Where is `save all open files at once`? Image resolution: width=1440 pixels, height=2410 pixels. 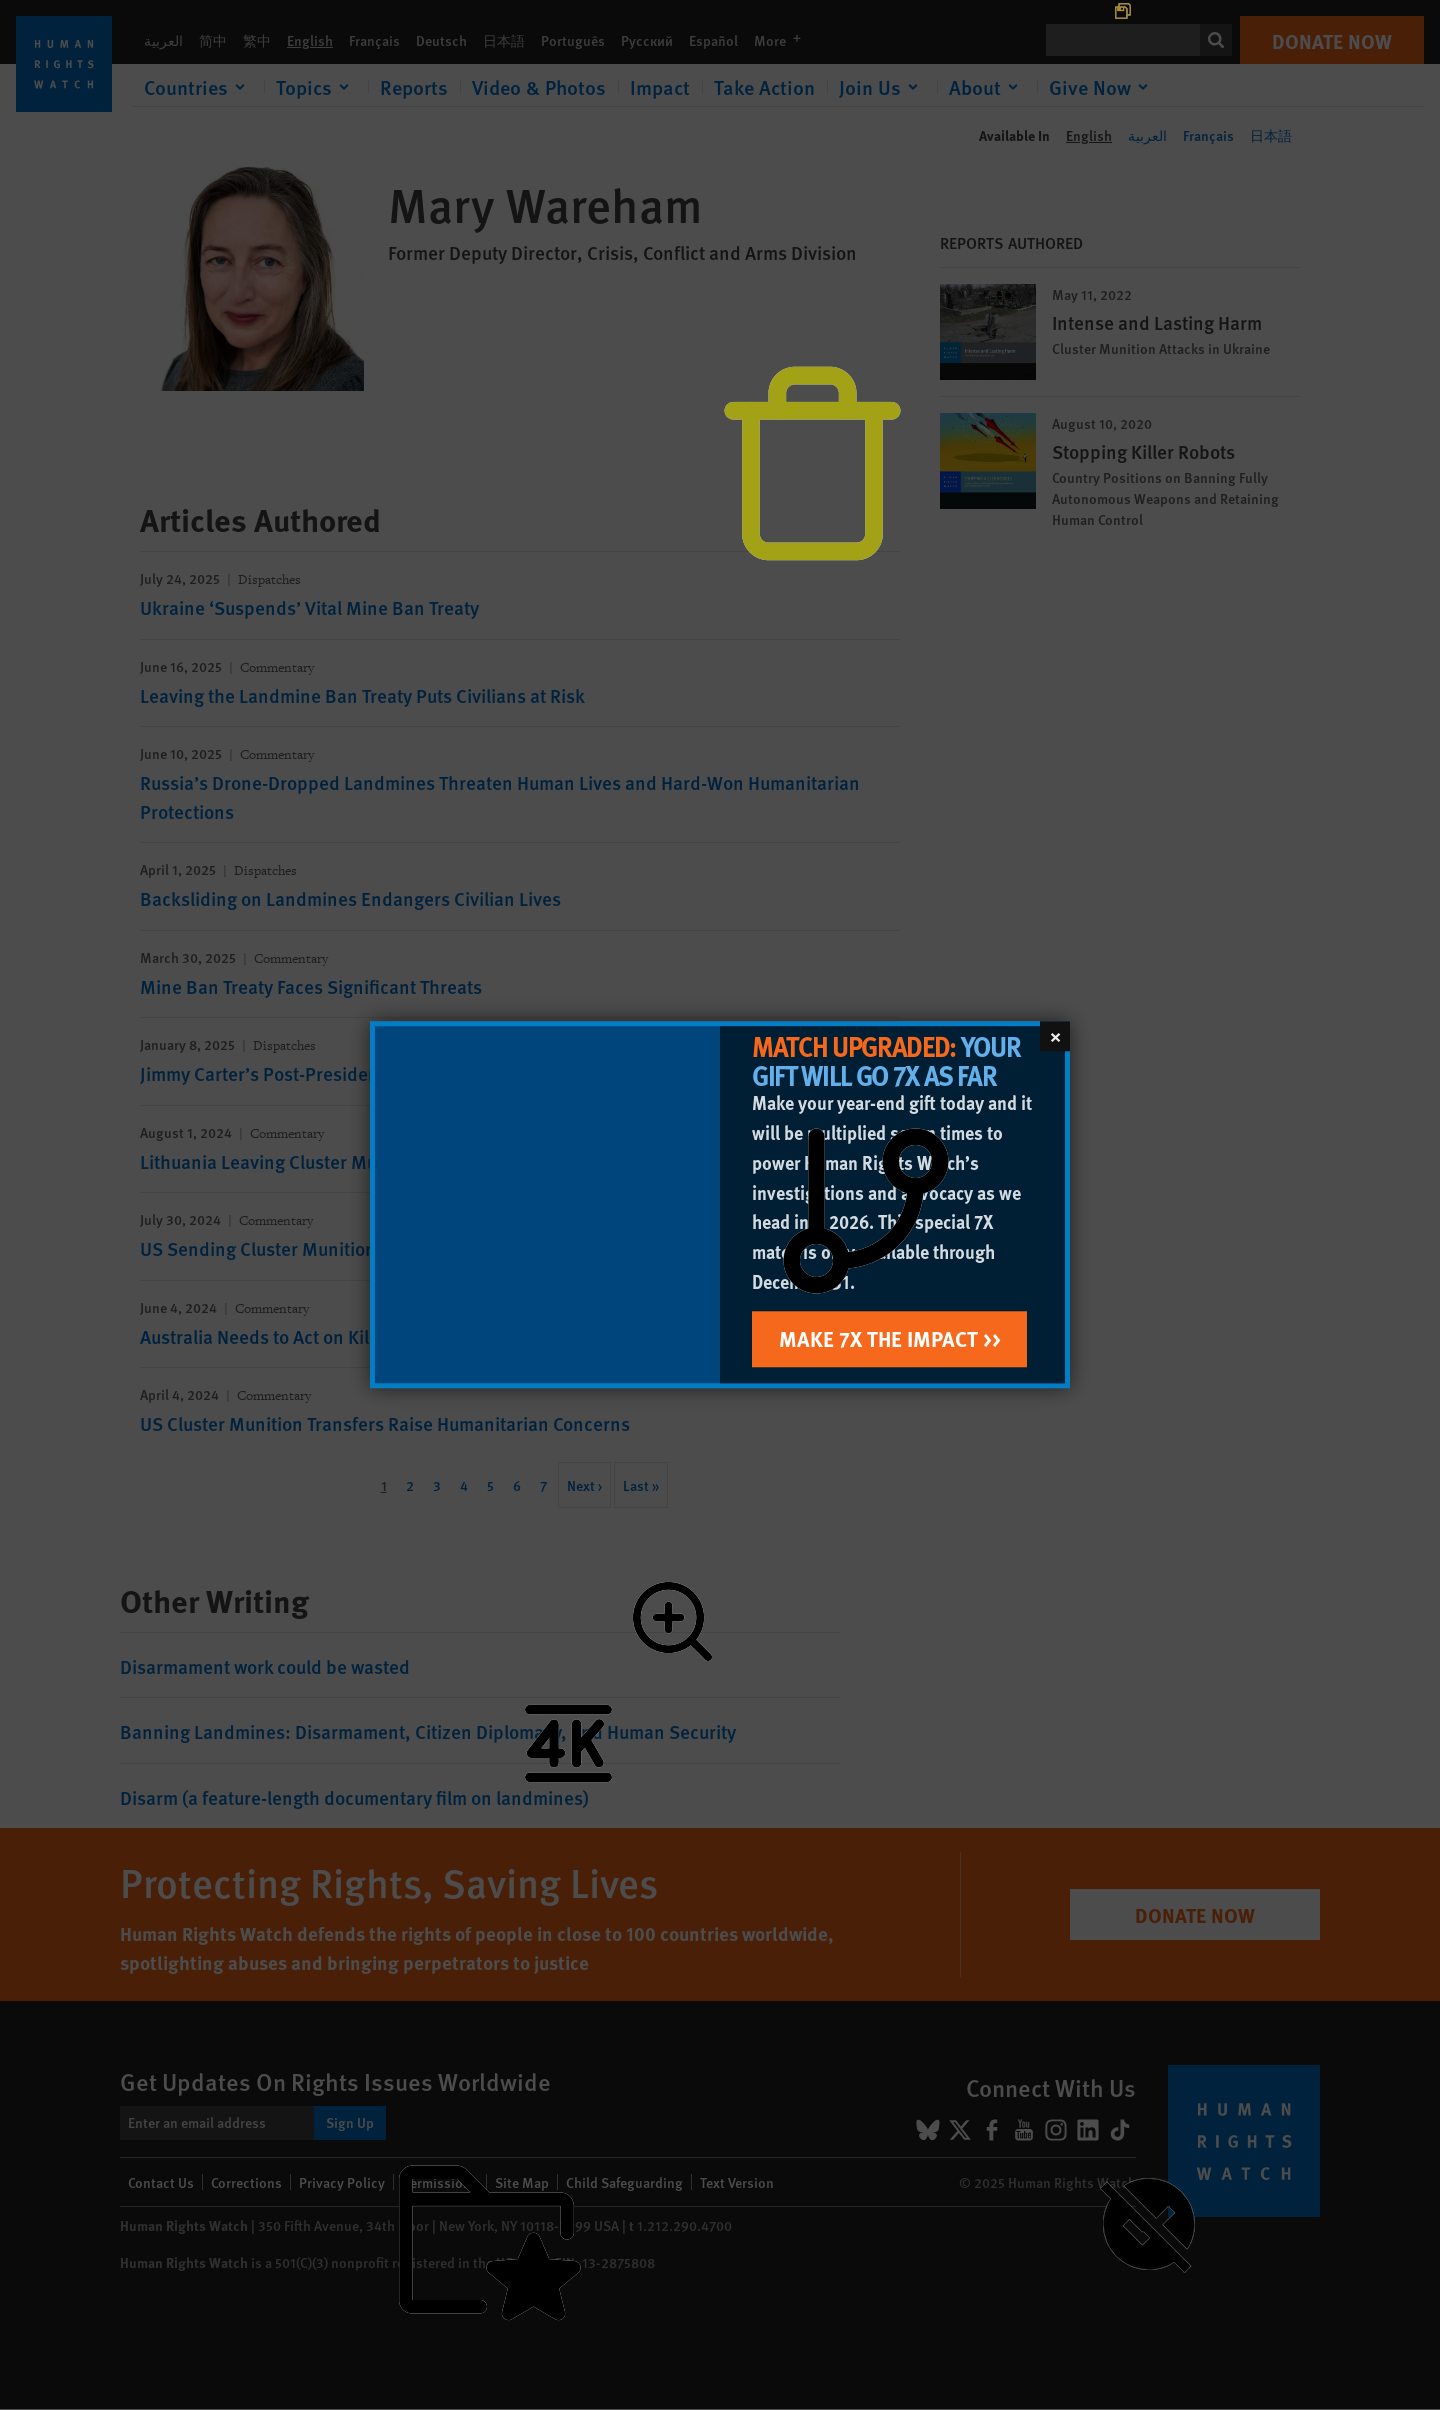
save all open files at once is located at coordinates (1123, 11).